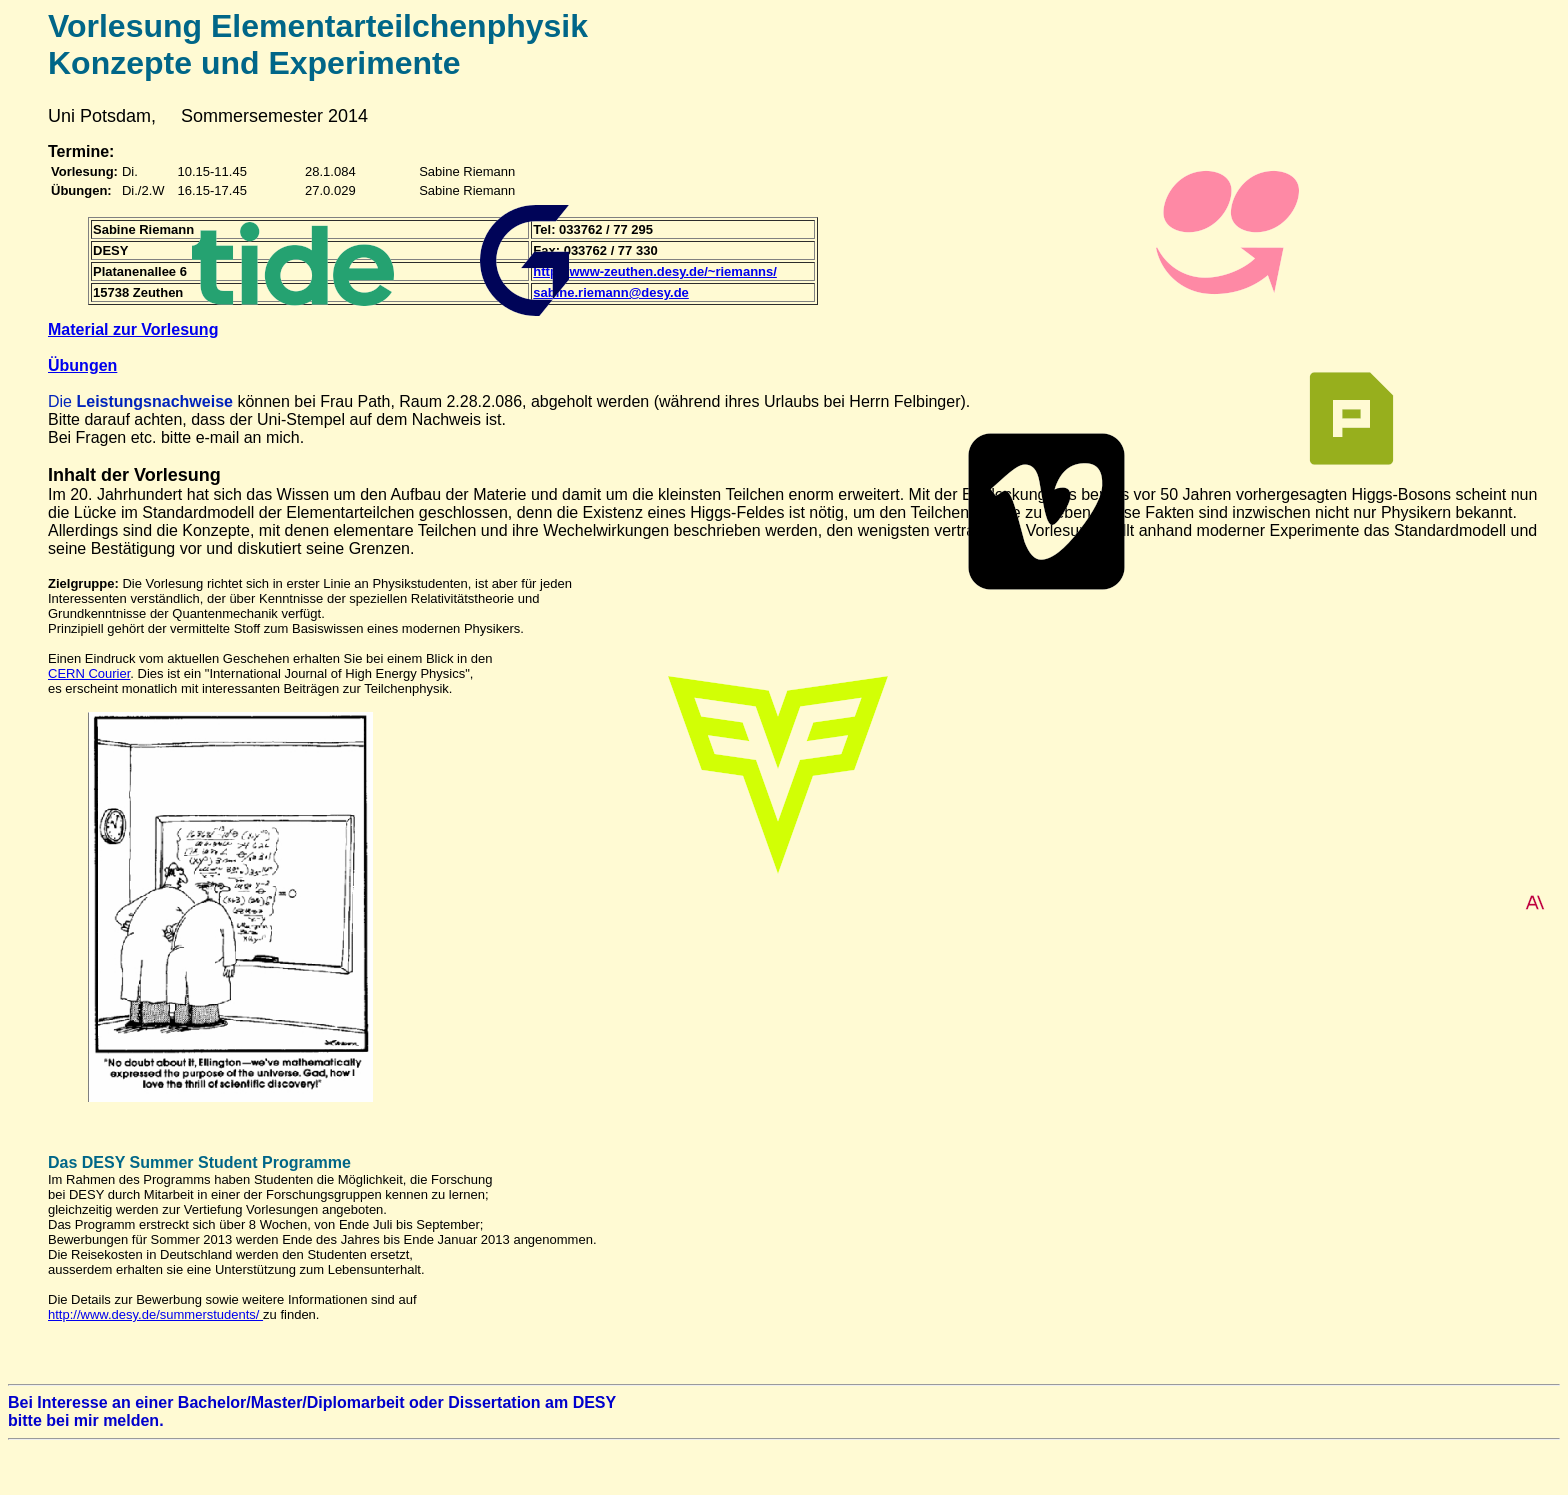 The width and height of the screenshot is (1568, 1495). I want to click on open CodeSignal app or website, so click(778, 775).